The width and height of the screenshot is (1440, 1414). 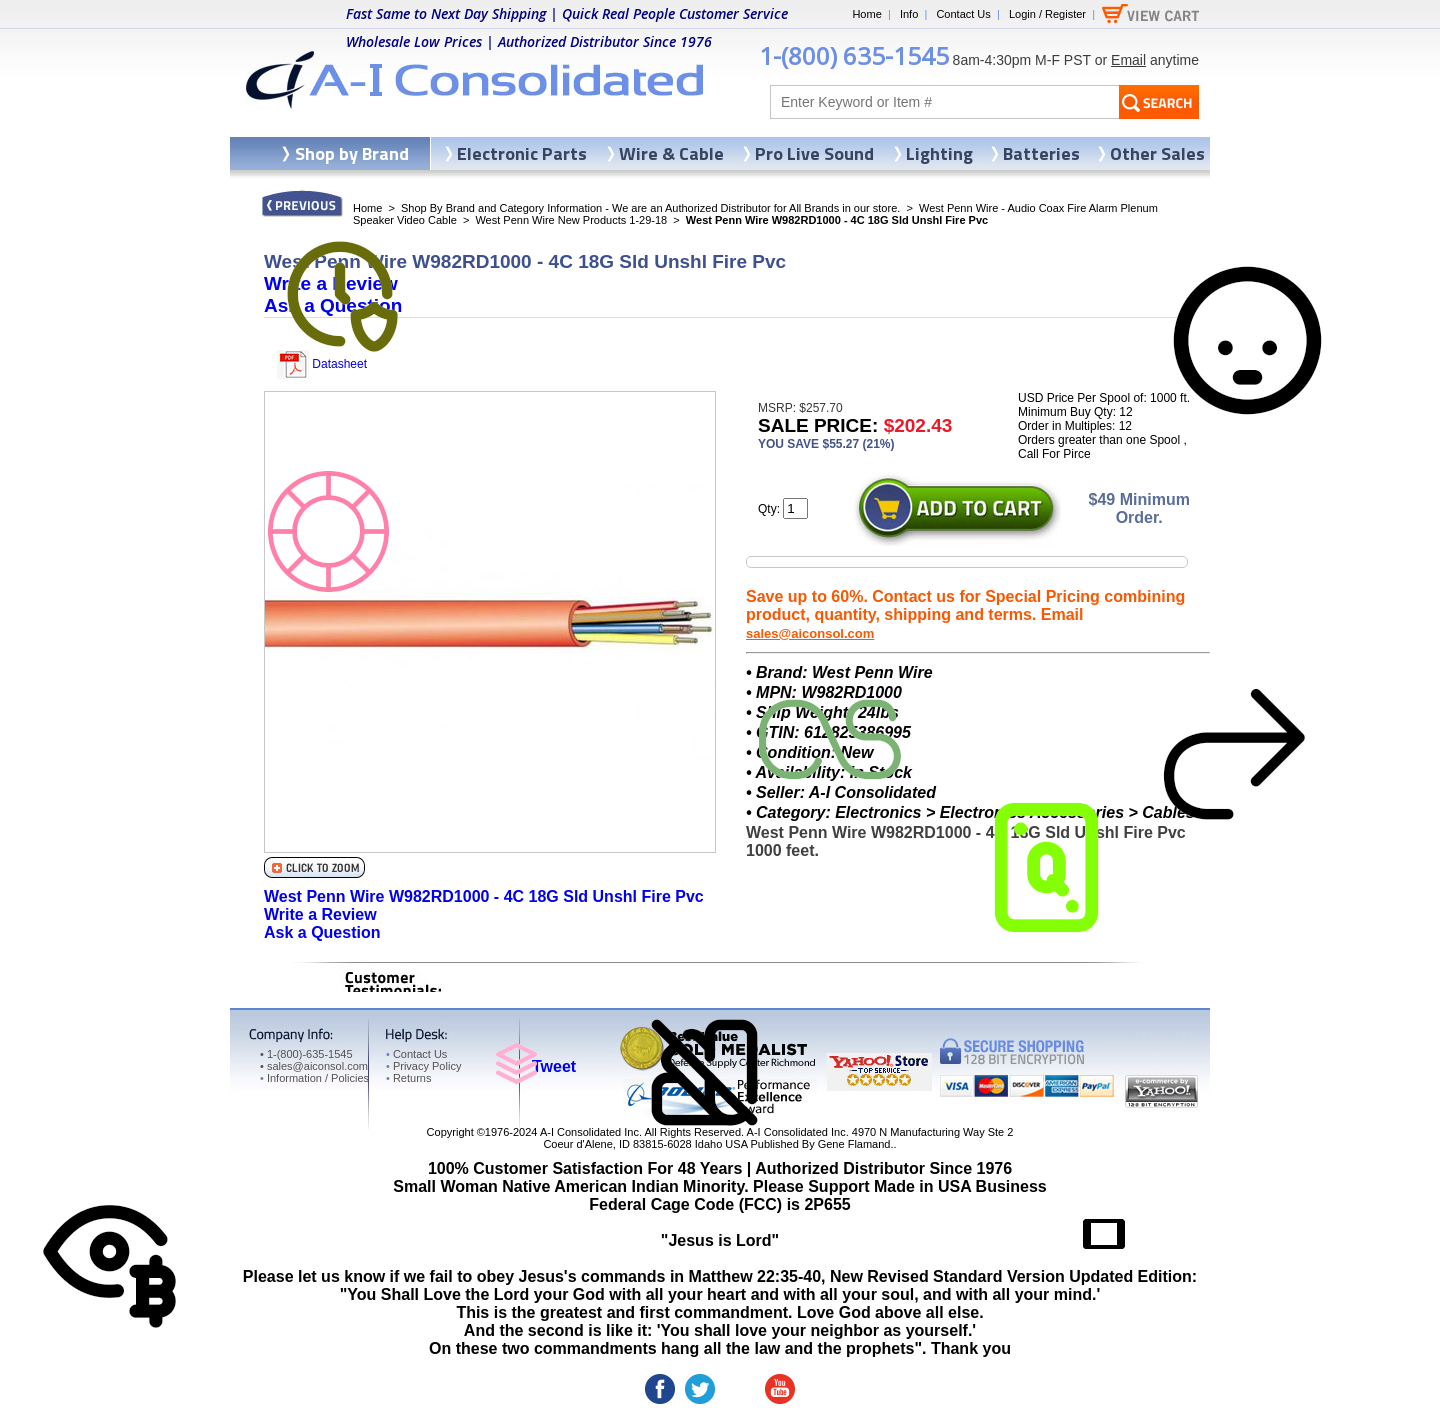 What do you see at coordinates (328, 531) in the screenshot?
I see `access casino or gambling games` at bounding box center [328, 531].